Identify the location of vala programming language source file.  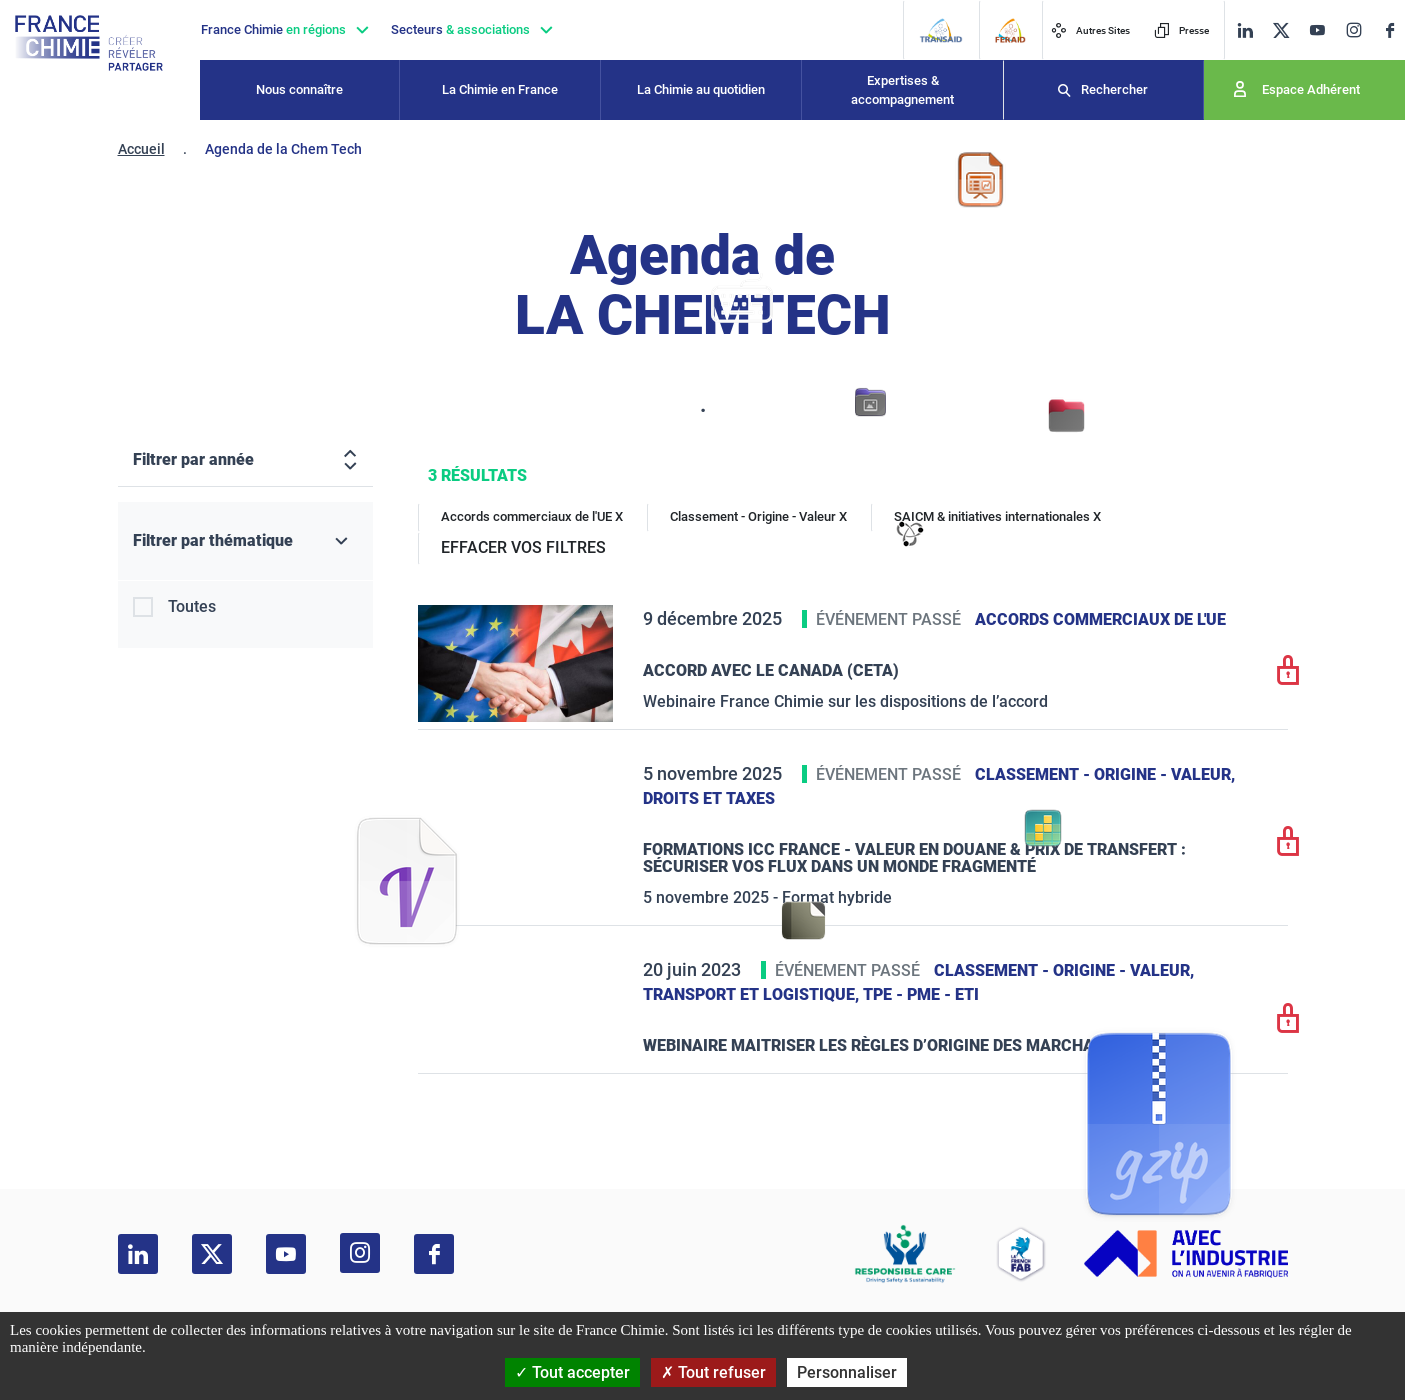
(407, 881).